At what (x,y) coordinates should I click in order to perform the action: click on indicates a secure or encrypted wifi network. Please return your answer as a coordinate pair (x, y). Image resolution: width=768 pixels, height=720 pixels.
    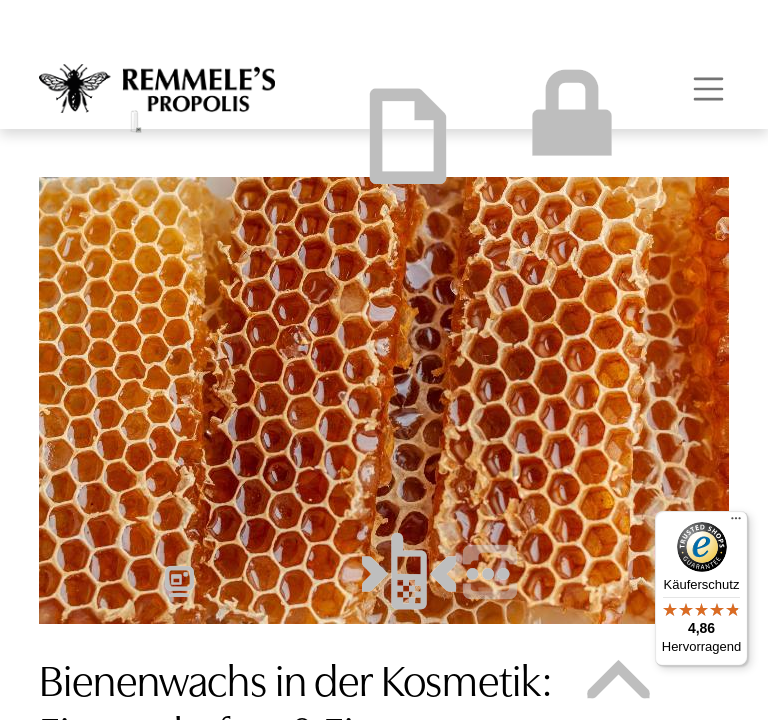
    Looking at the image, I should click on (572, 116).